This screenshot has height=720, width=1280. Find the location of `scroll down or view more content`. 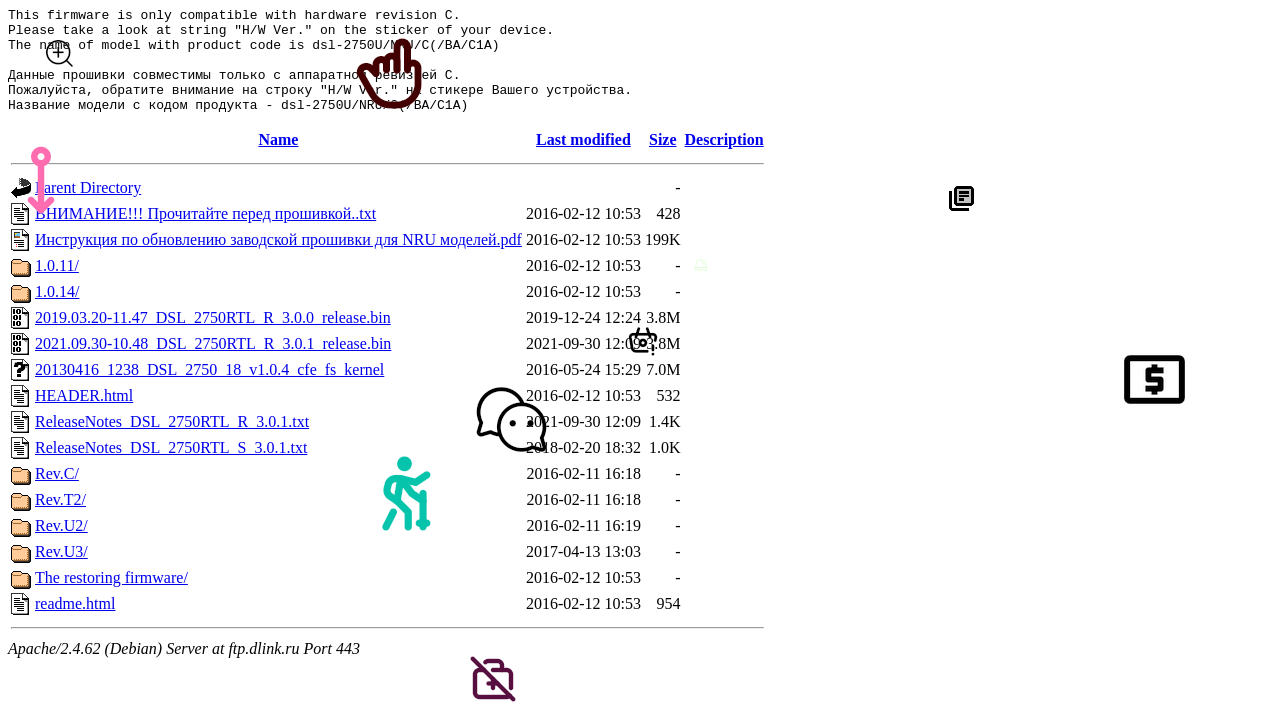

scroll down or view more content is located at coordinates (41, 180).